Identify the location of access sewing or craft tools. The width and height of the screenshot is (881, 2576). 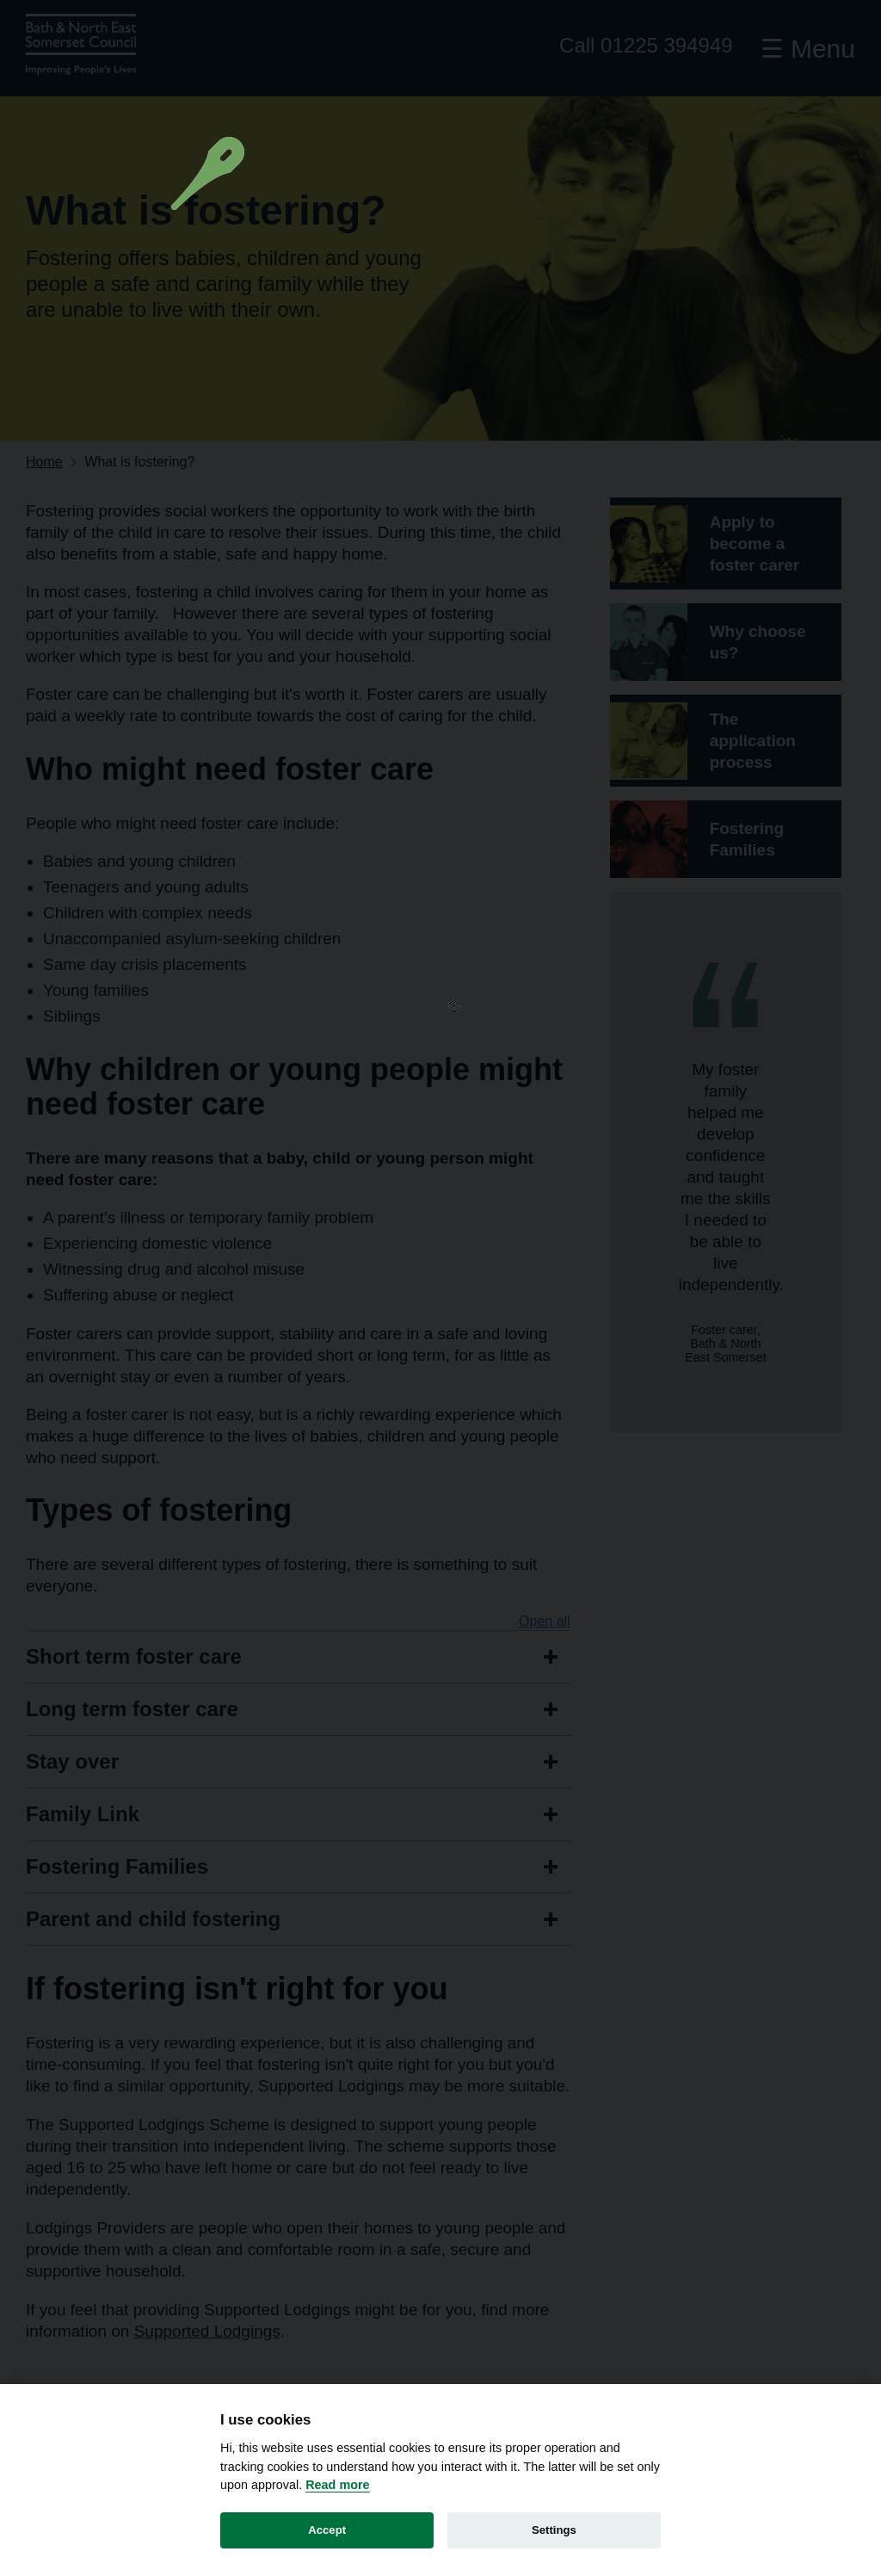
(207, 173).